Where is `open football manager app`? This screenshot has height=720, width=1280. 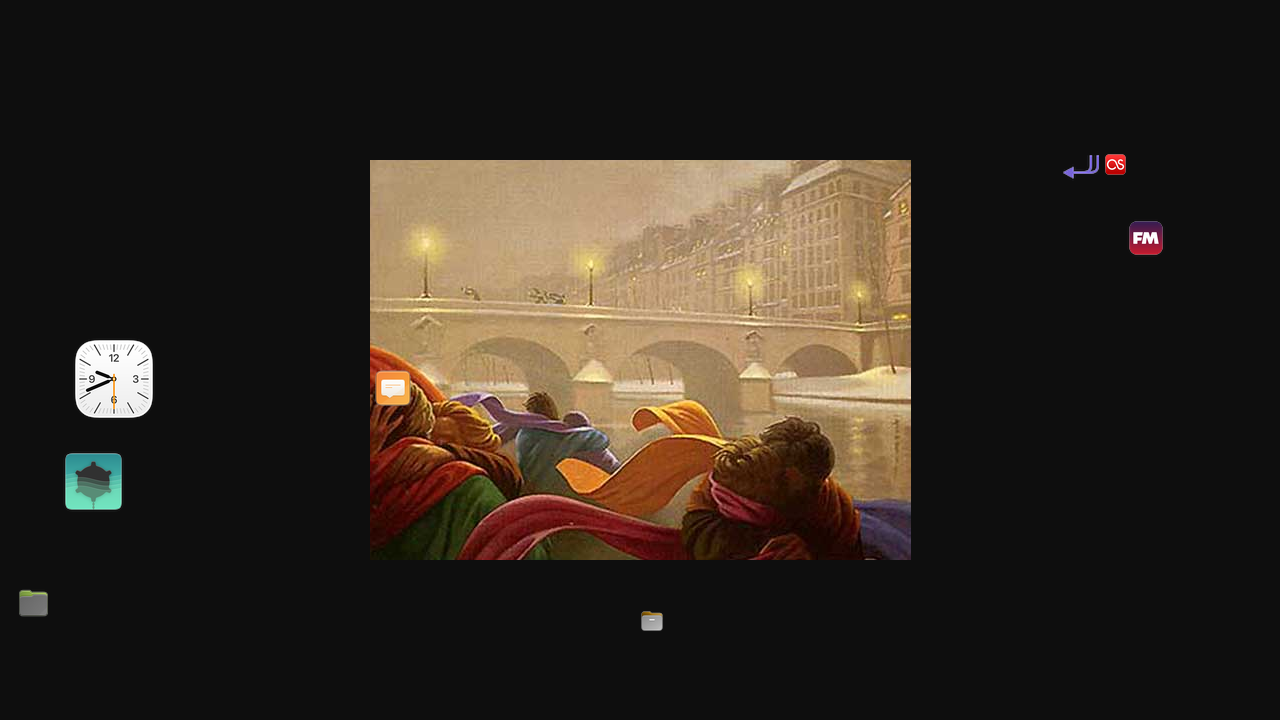 open football manager app is located at coordinates (1146, 238).